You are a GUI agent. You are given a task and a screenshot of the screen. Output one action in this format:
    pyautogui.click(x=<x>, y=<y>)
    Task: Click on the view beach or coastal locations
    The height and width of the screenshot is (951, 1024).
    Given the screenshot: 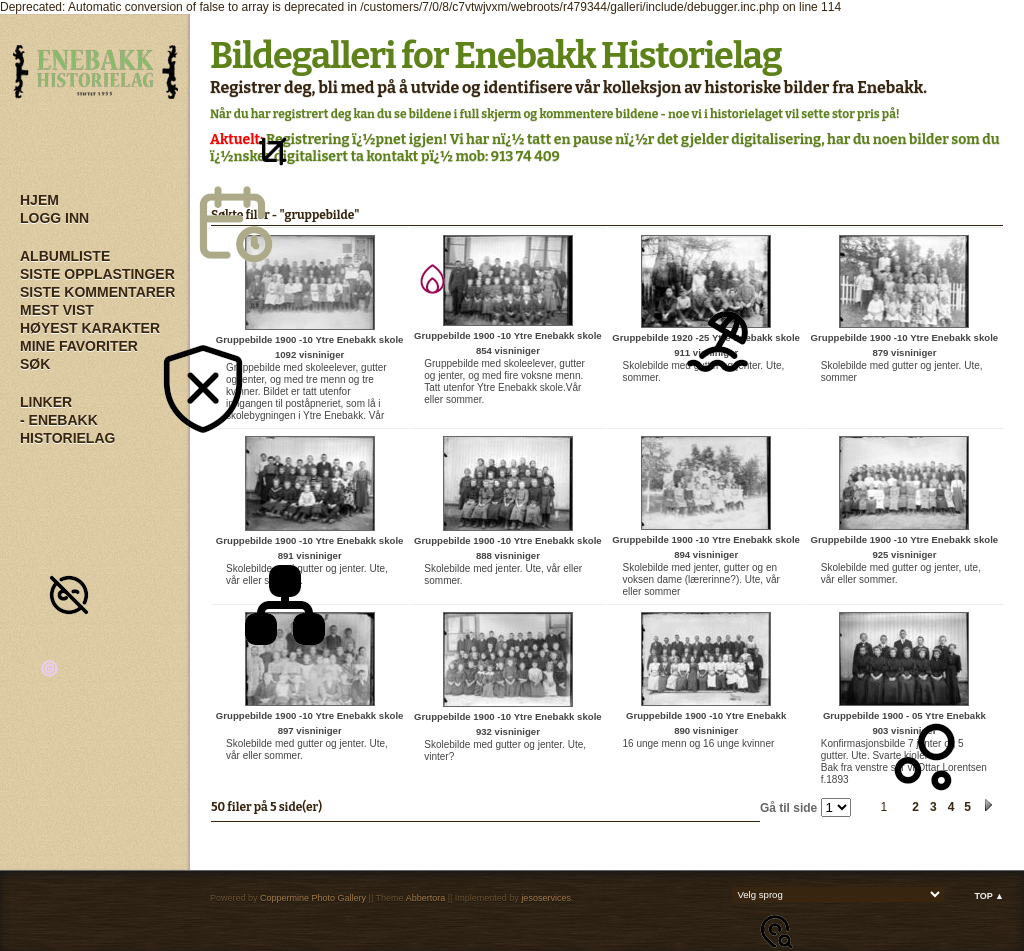 What is the action you would take?
    pyautogui.click(x=717, y=341)
    